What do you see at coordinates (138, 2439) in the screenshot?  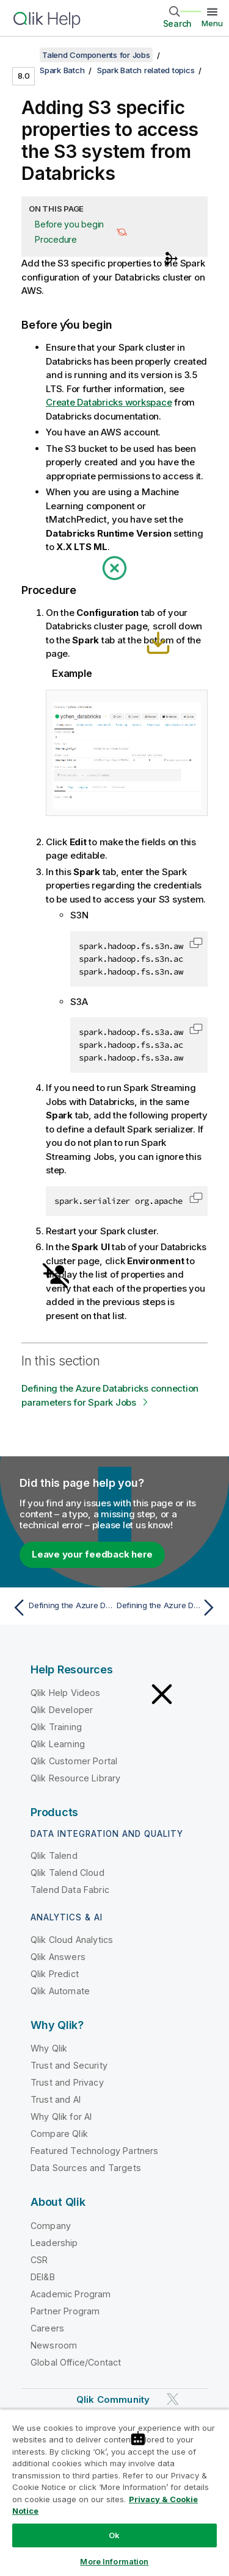 I see `access AI assistant or chatbot features` at bounding box center [138, 2439].